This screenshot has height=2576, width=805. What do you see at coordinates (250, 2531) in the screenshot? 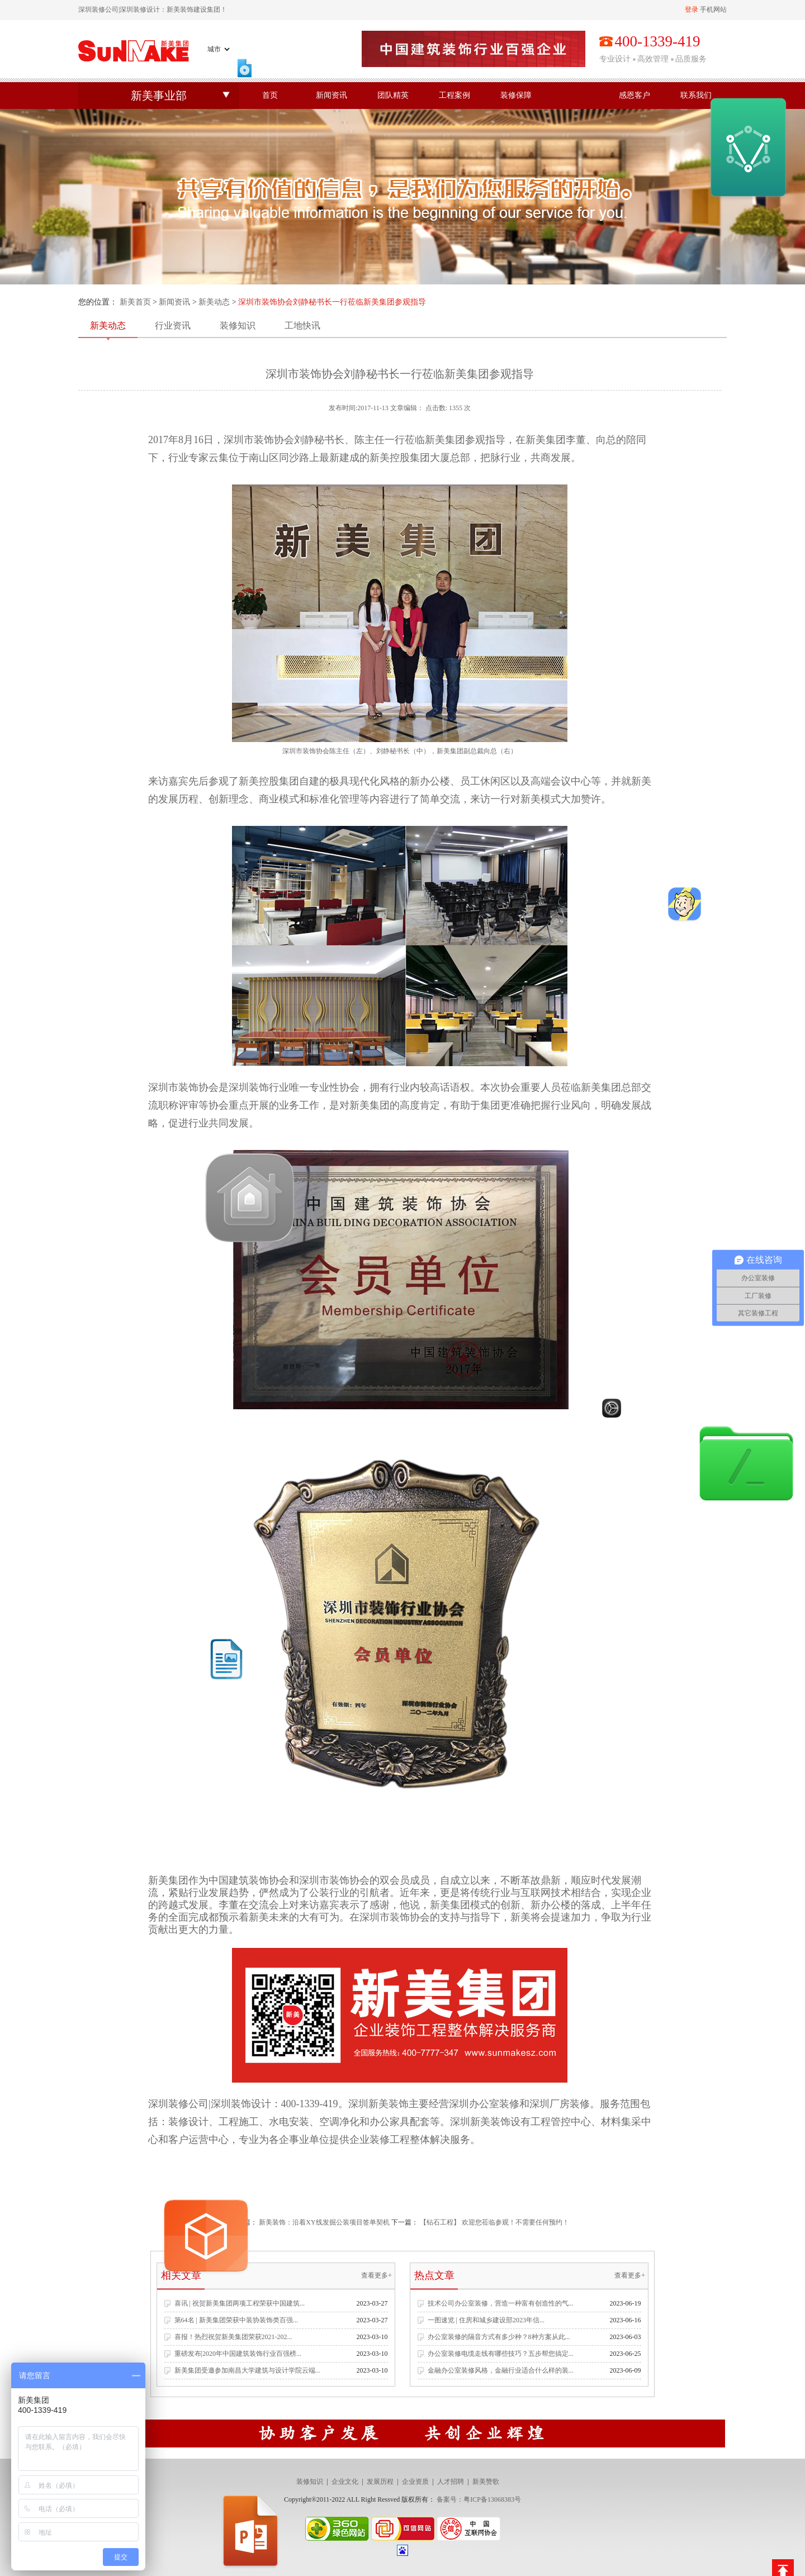
I see `powerpoint template file with macros enabled` at bounding box center [250, 2531].